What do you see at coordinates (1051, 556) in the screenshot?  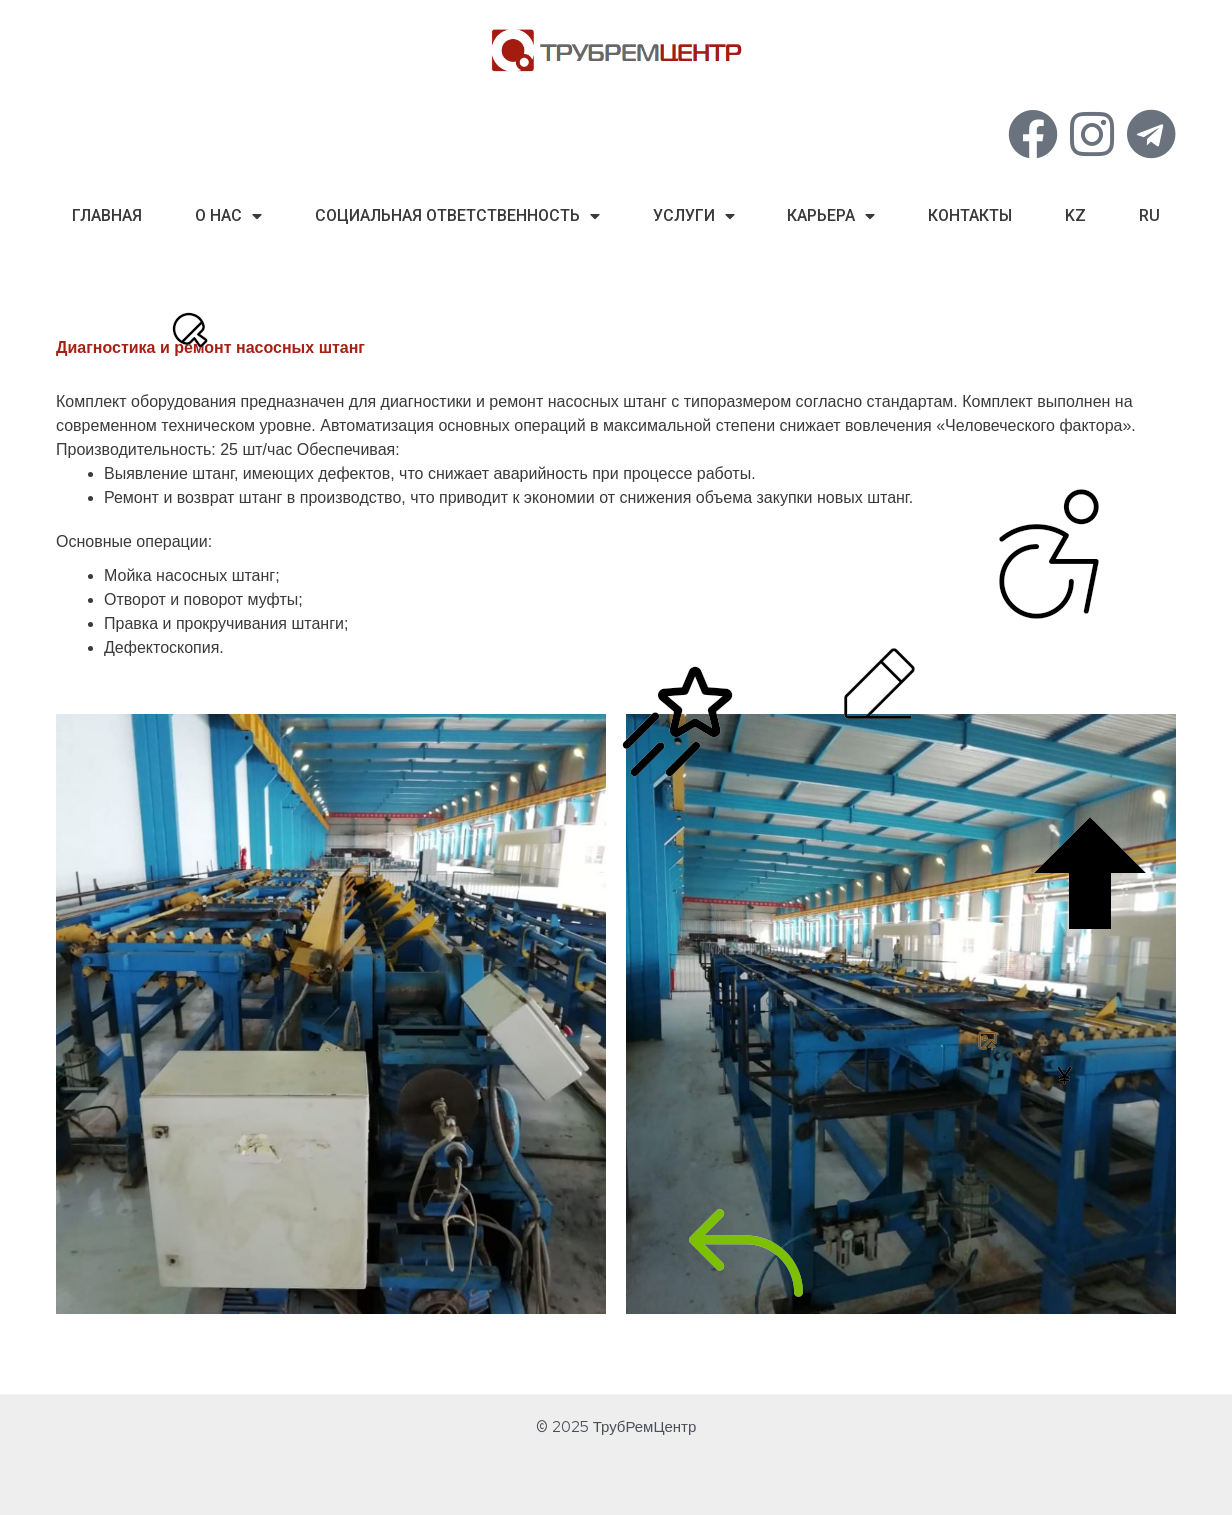 I see `indicates wheelchair accessible route or facility` at bounding box center [1051, 556].